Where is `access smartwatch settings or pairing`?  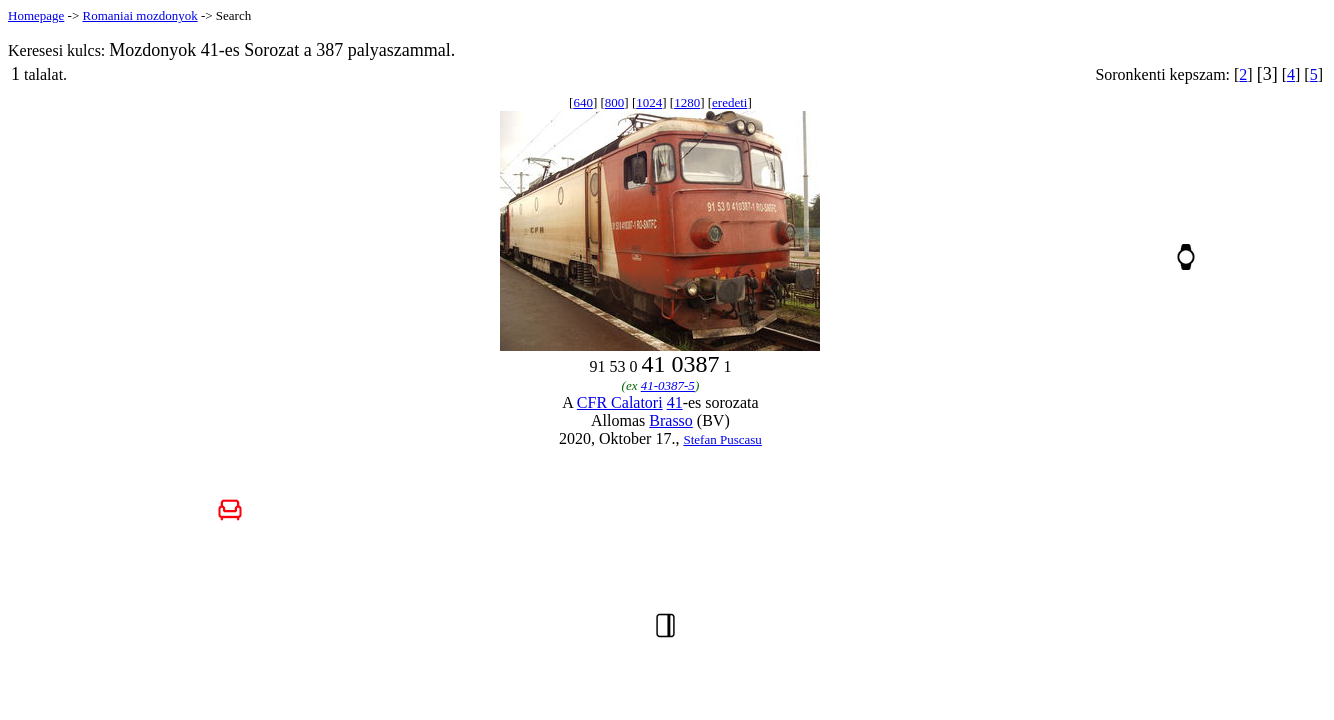 access smartwatch settings or pairing is located at coordinates (1186, 257).